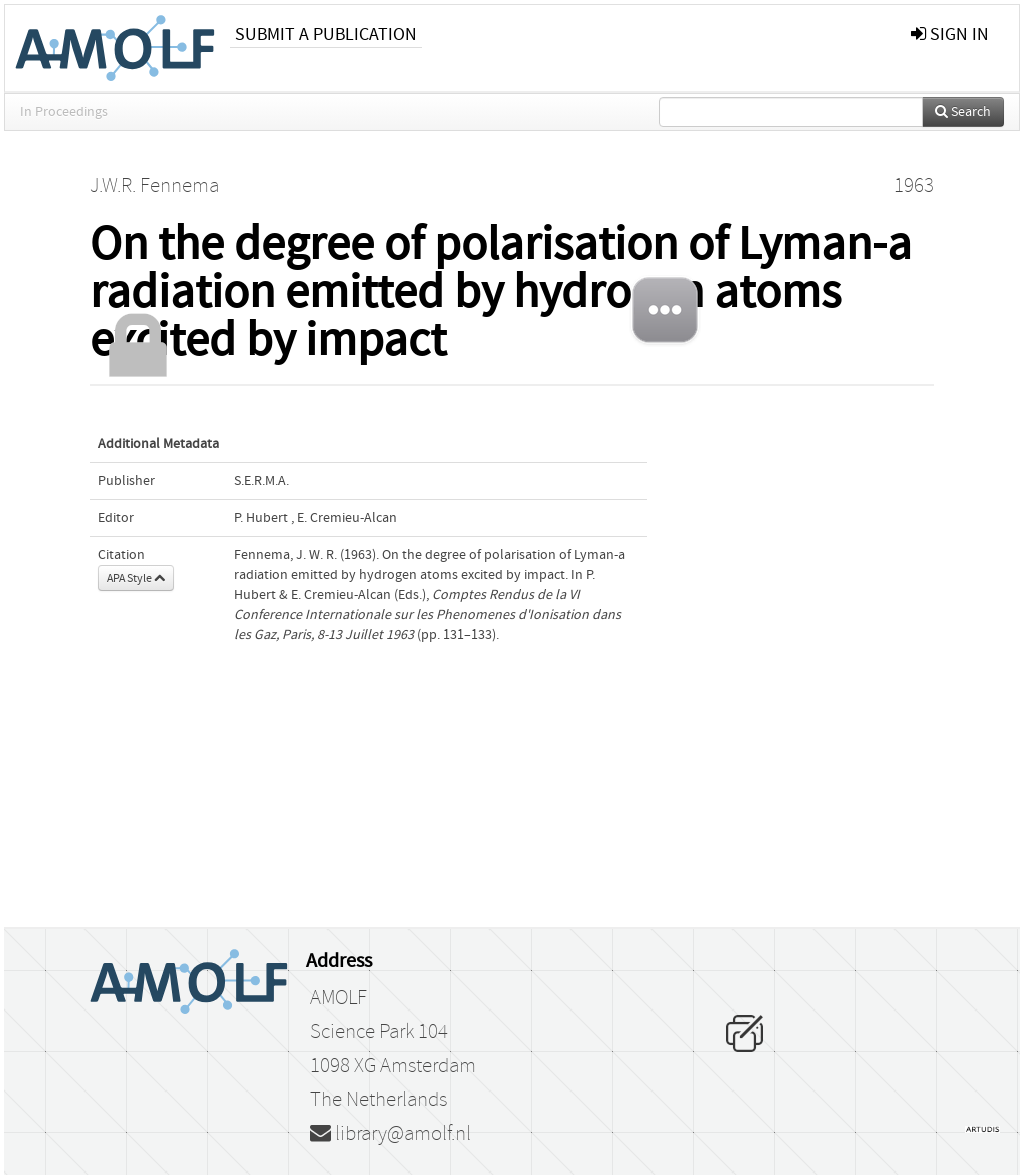 The image size is (1024, 1175). I want to click on indicates a secure connection, so click(138, 348).